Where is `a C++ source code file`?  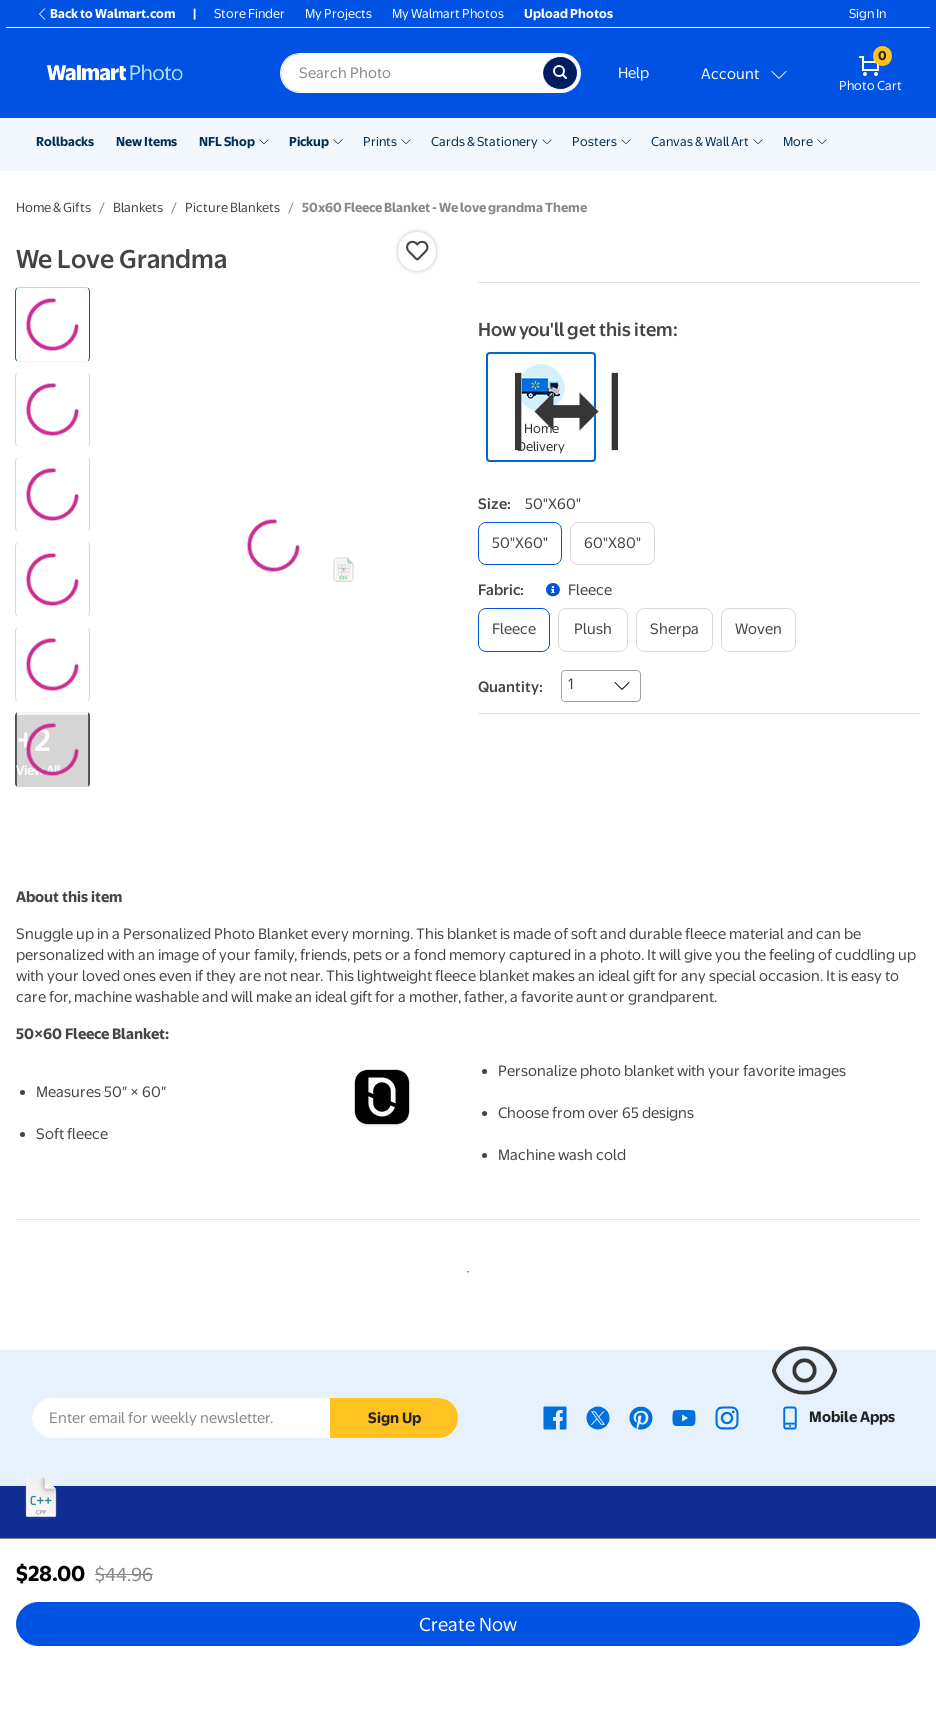
a C++ source code file is located at coordinates (41, 1498).